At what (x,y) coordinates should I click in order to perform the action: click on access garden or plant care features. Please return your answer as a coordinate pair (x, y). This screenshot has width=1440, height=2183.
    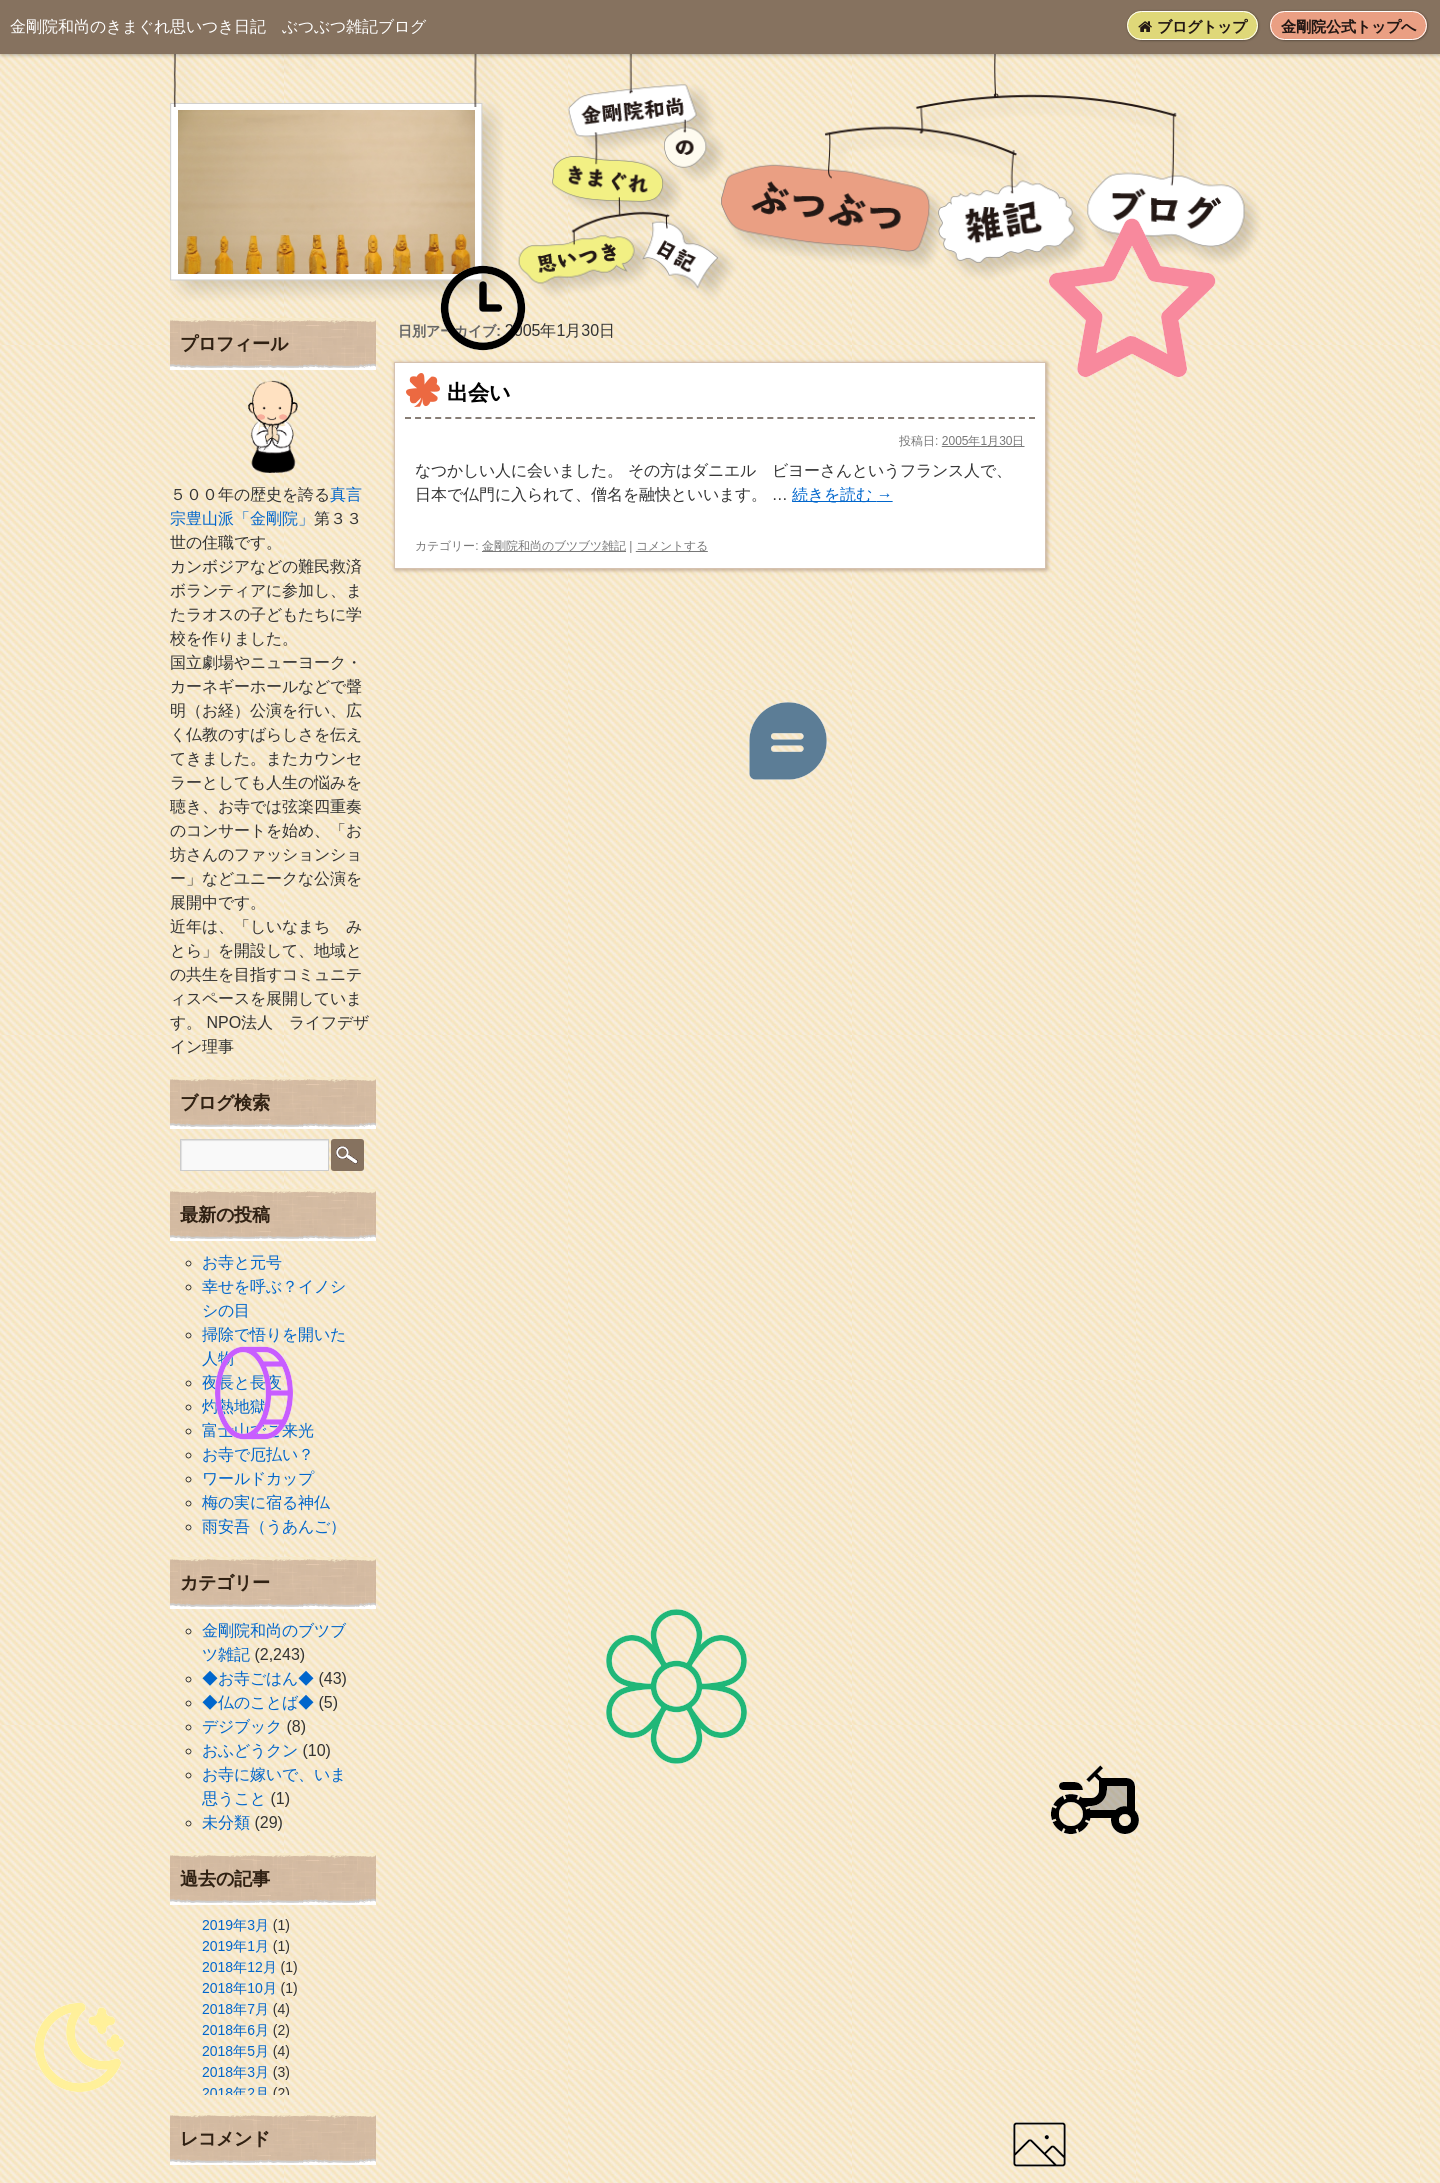
    Looking at the image, I should click on (676, 1686).